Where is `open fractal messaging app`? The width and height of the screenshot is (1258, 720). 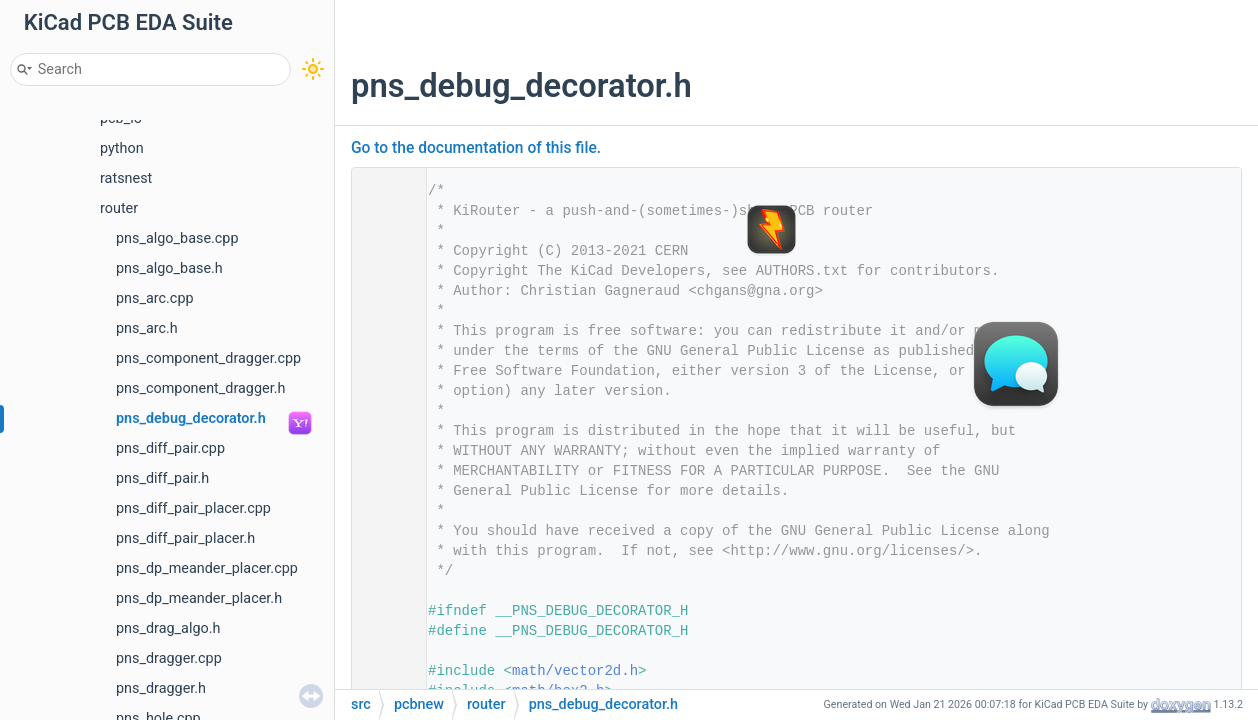 open fractal messaging app is located at coordinates (1016, 364).